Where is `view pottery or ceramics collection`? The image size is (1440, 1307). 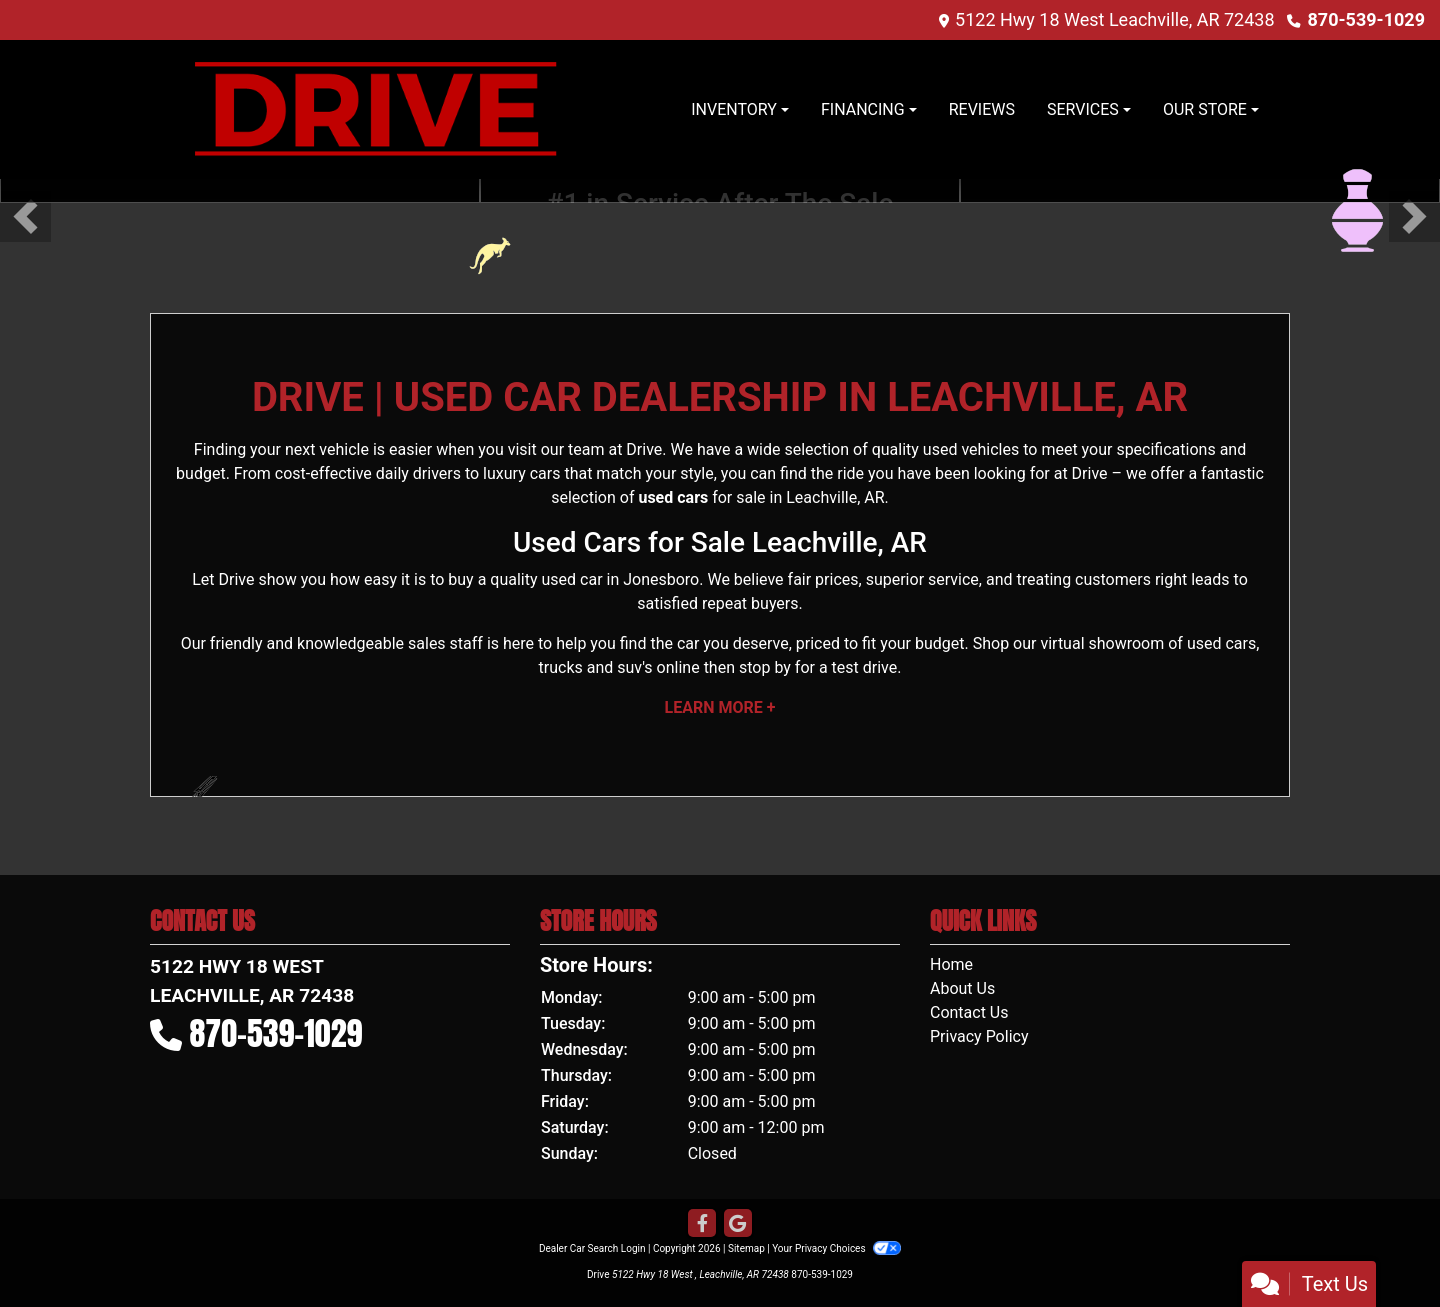
view pottery or ceramics collection is located at coordinates (1357, 210).